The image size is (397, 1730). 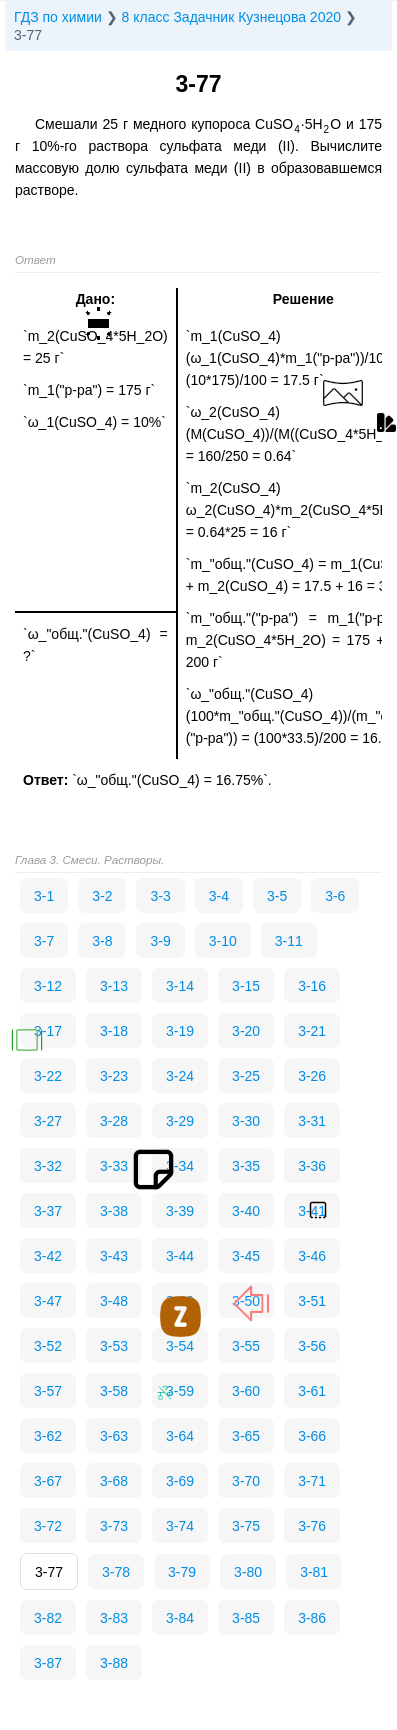 I want to click on adjust screen brightness settings, so click(x=98, y=323).